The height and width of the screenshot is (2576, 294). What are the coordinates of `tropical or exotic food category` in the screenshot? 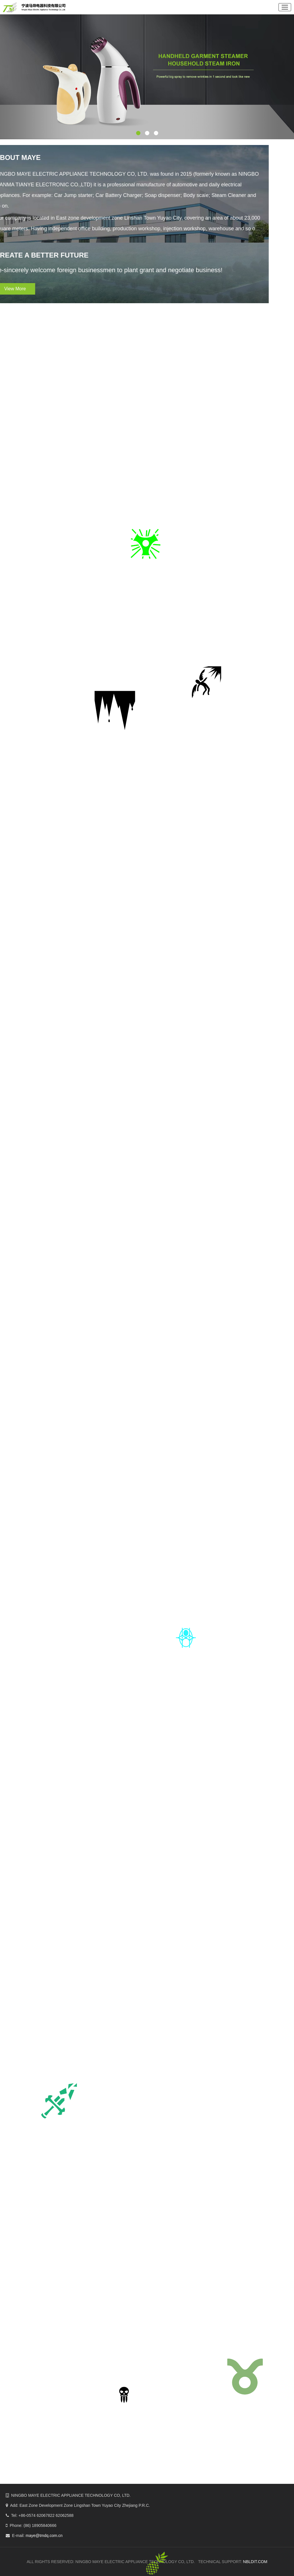 It's located at (157, 2563).